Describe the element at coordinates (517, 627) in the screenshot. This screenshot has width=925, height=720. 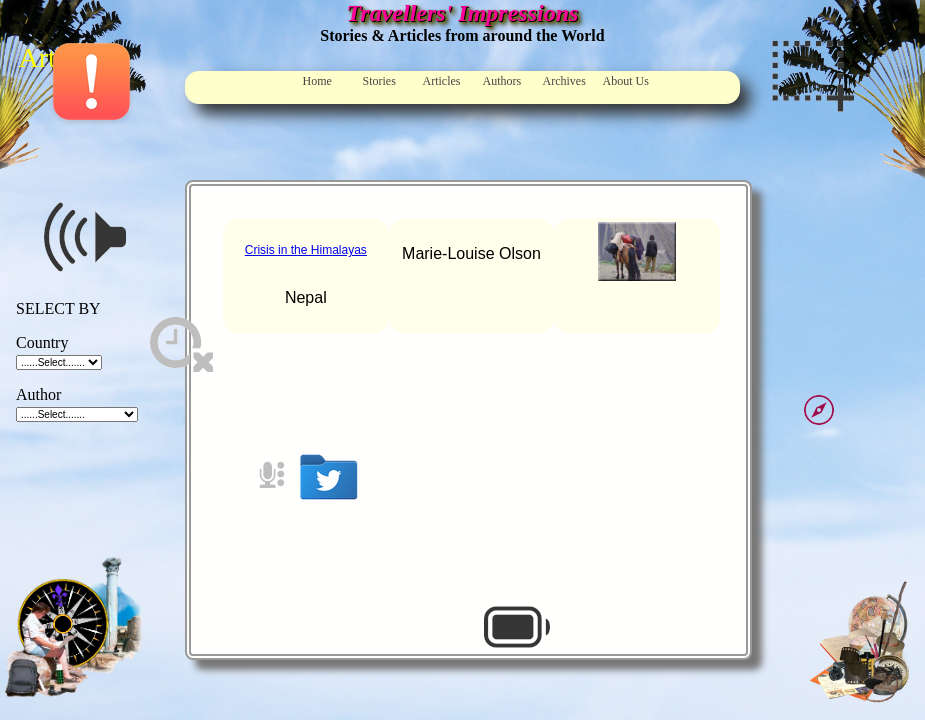
I see `indicates current battery level` at that location.